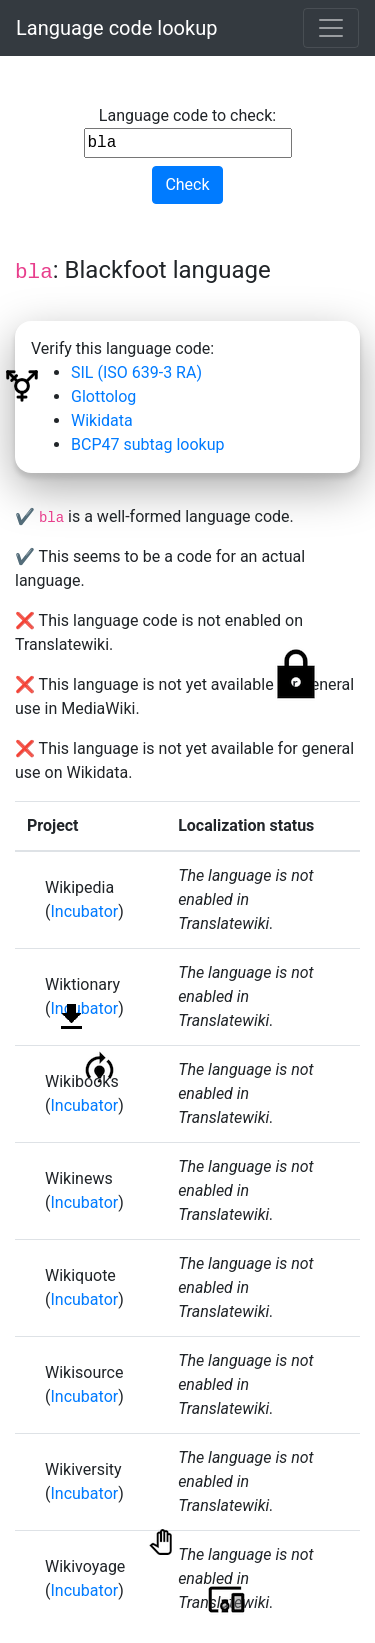 This screenshot has height=1643, width=375. Describe the element at coordinates (71, 1017) in the screenshot. I see `download a file or document` at that location.